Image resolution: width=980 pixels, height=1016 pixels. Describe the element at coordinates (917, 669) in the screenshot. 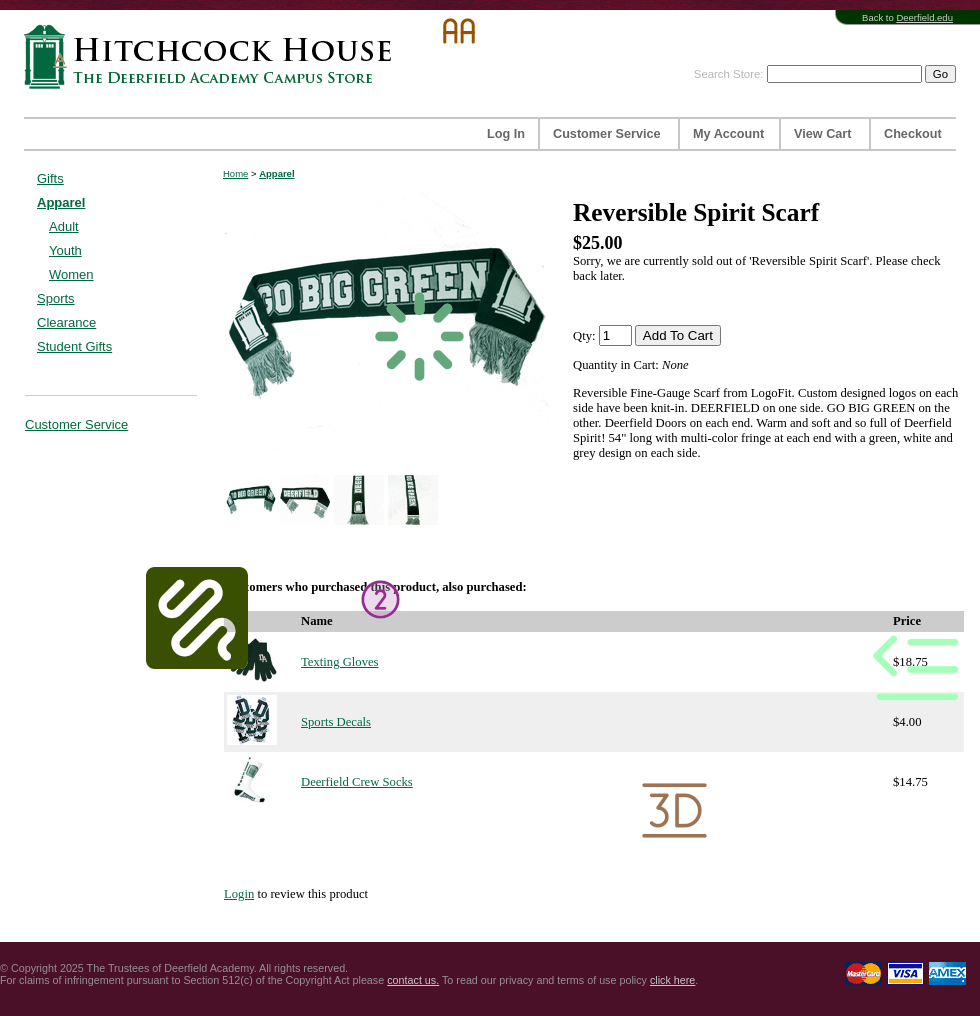

I see `decrease text indentation` at that location.